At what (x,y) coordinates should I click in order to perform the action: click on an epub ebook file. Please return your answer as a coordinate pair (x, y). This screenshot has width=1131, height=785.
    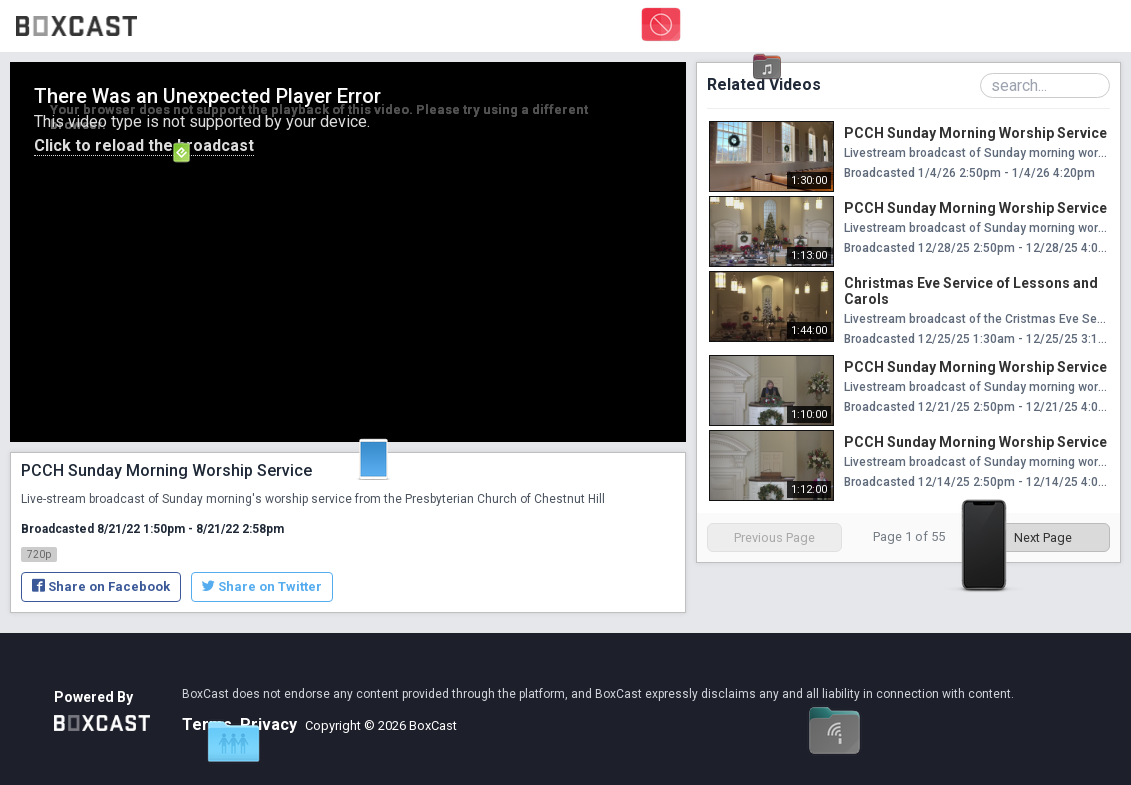
    Looking at the image, I should click on (181, 152).